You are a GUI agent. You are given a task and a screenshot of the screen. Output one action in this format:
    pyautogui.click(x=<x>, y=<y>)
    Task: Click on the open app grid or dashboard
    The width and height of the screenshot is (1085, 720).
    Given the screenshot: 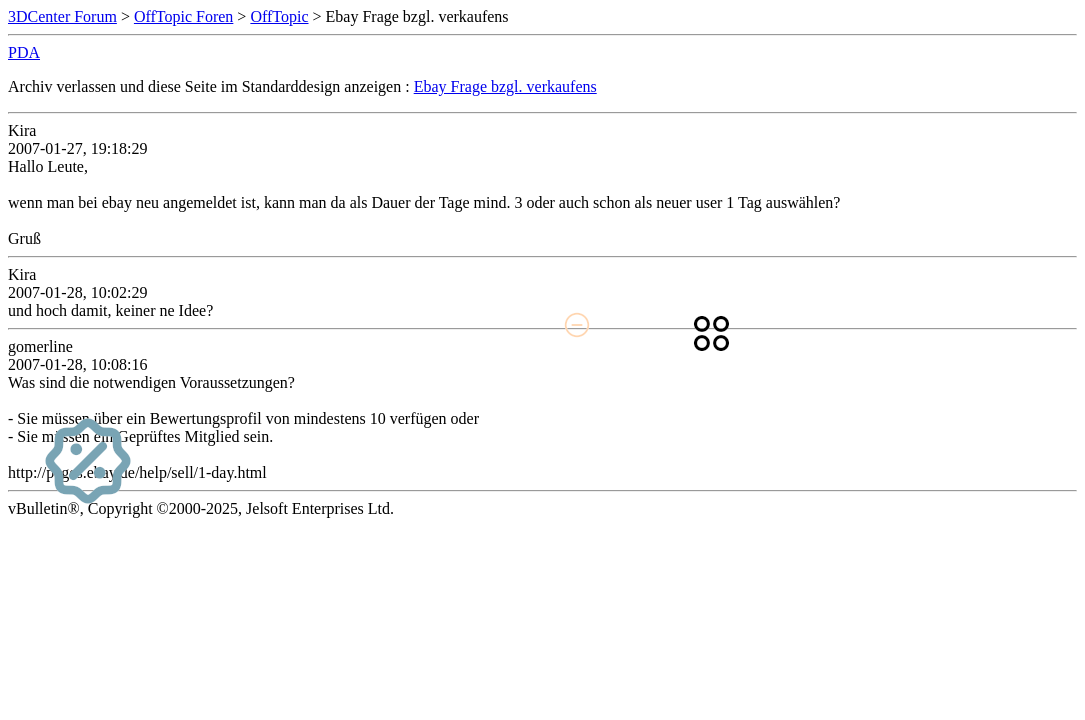 What is the action you would take?
    pyautogui.click(x=711, y=333)
    